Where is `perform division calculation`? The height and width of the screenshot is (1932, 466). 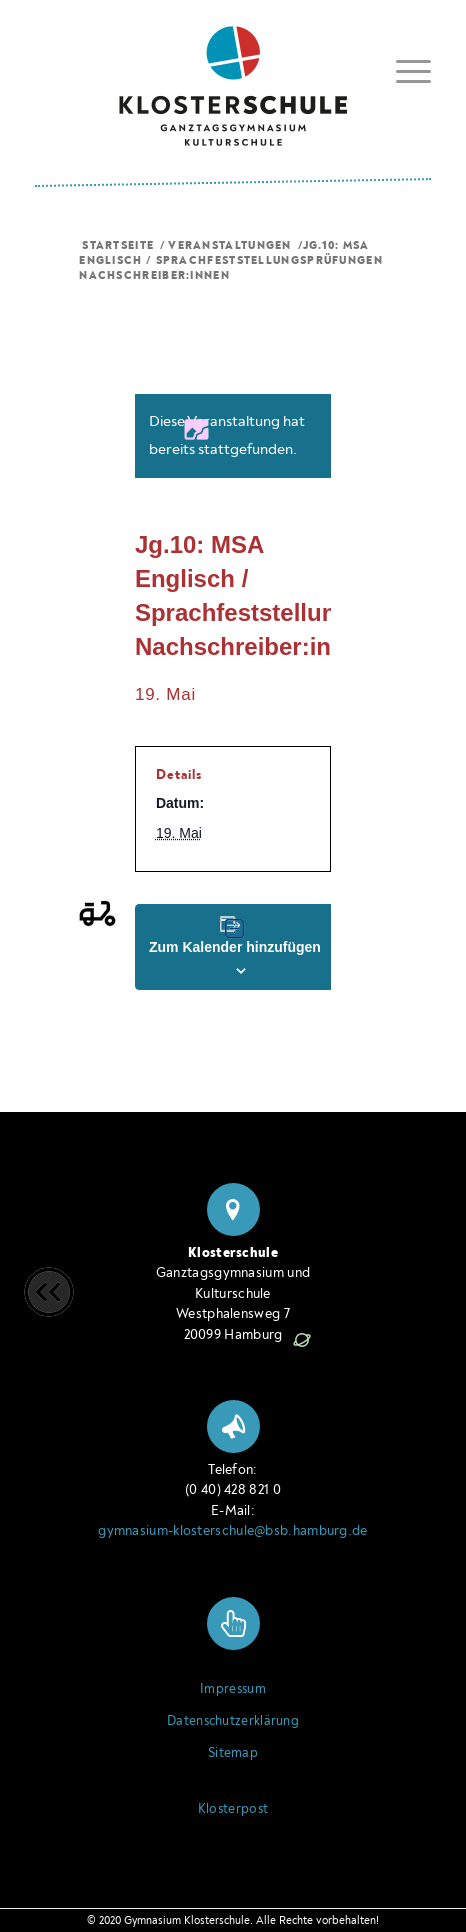
perform division calculation is located at coordinates (234, 928).